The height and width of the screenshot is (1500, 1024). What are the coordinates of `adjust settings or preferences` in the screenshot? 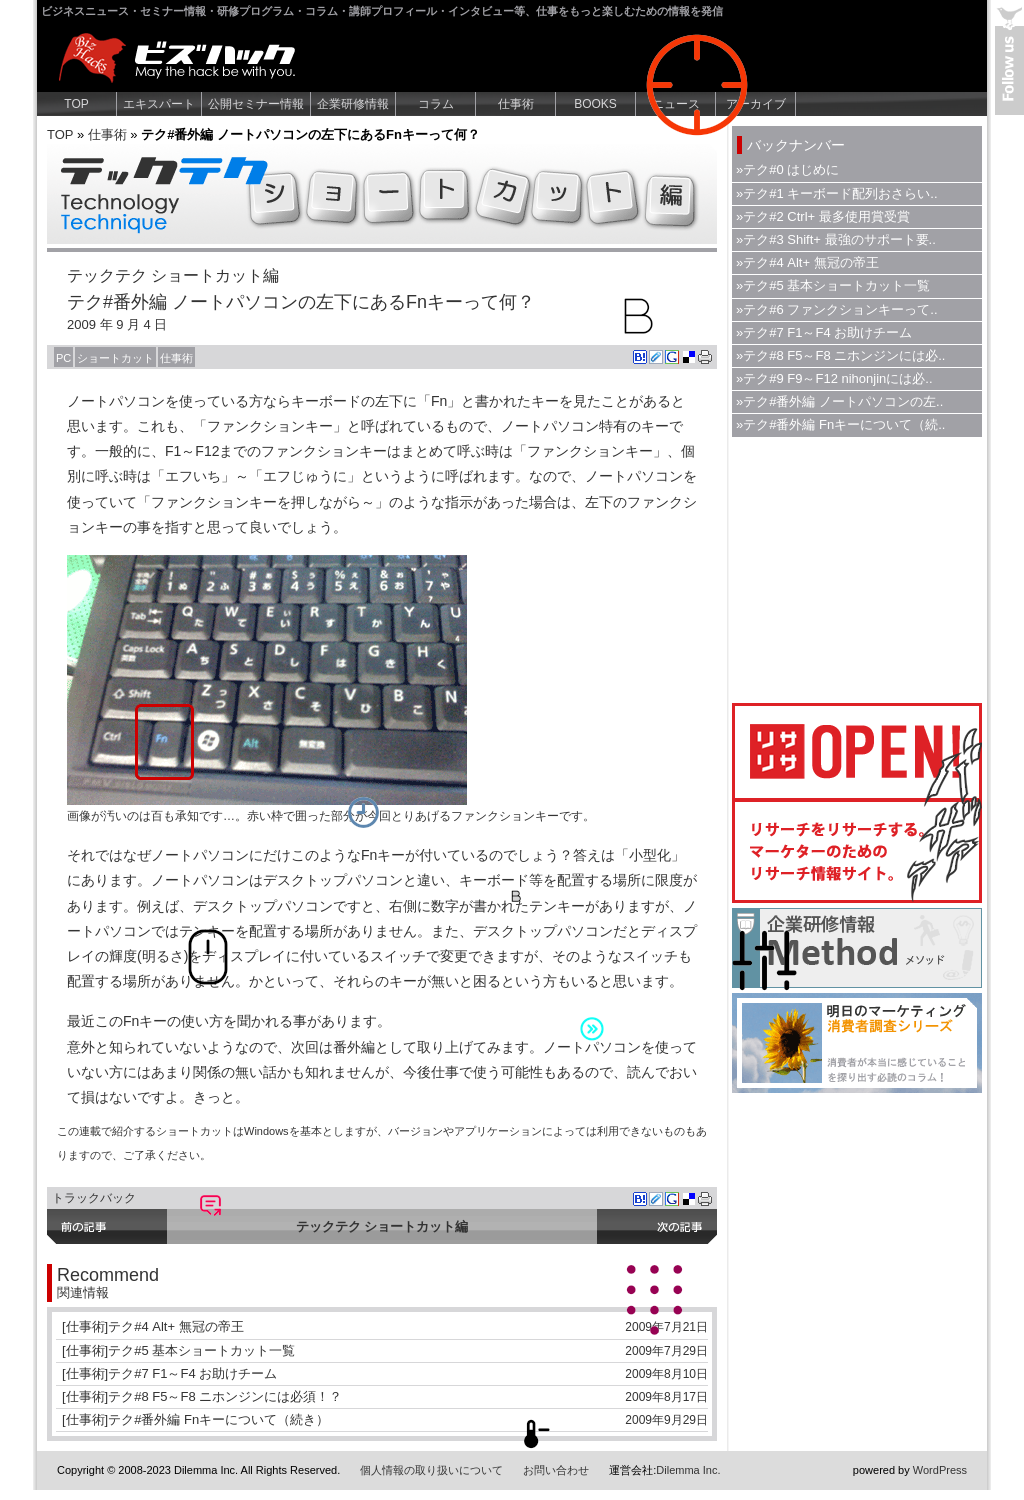 It's located at (764, 960).